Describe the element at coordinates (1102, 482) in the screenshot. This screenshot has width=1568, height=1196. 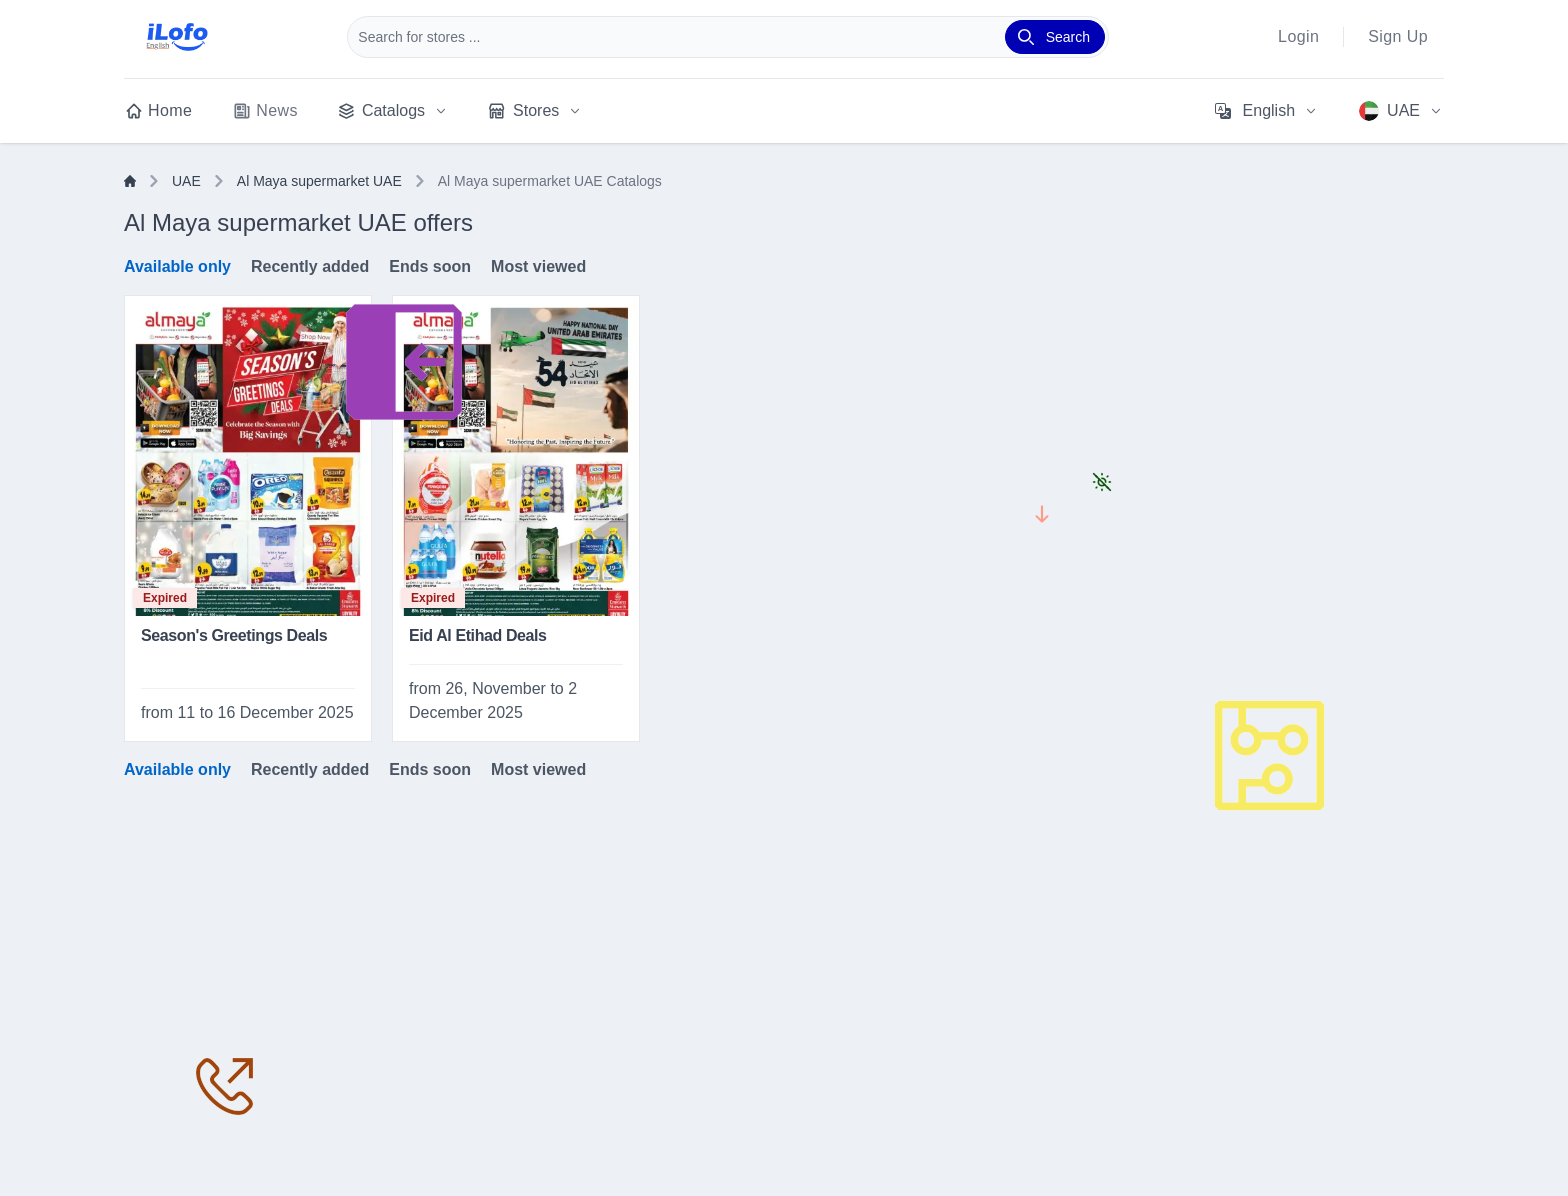
I see `disable light mode or brightness` at that location.